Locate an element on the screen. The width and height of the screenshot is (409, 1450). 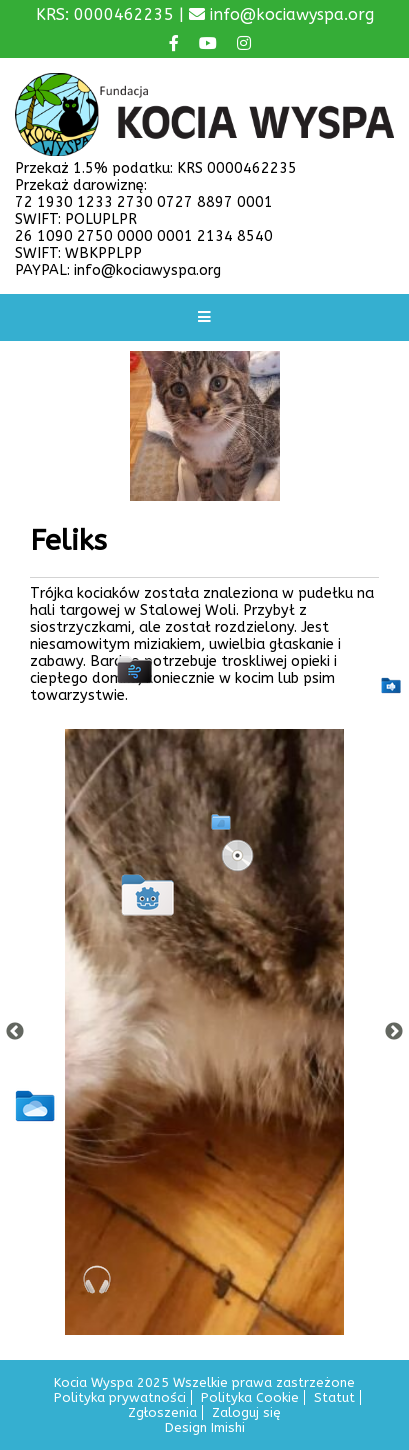
connect bluetooth headphones is located at coordinates (97, 1280).